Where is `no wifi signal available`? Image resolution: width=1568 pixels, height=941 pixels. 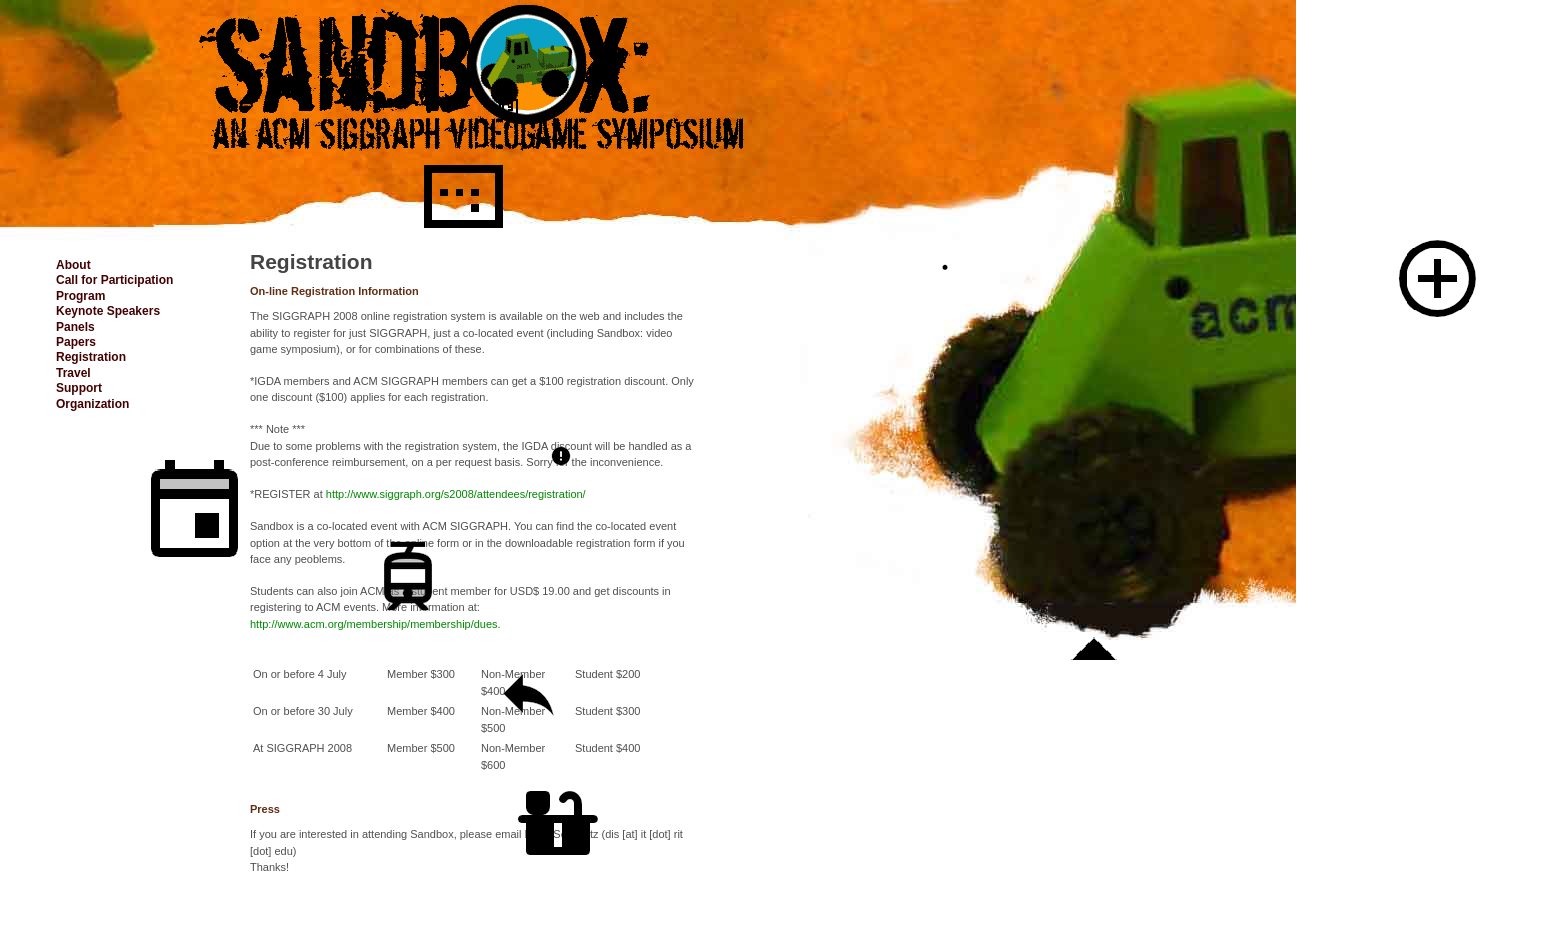
no wifi signal available is located at coordinates (945, 243).